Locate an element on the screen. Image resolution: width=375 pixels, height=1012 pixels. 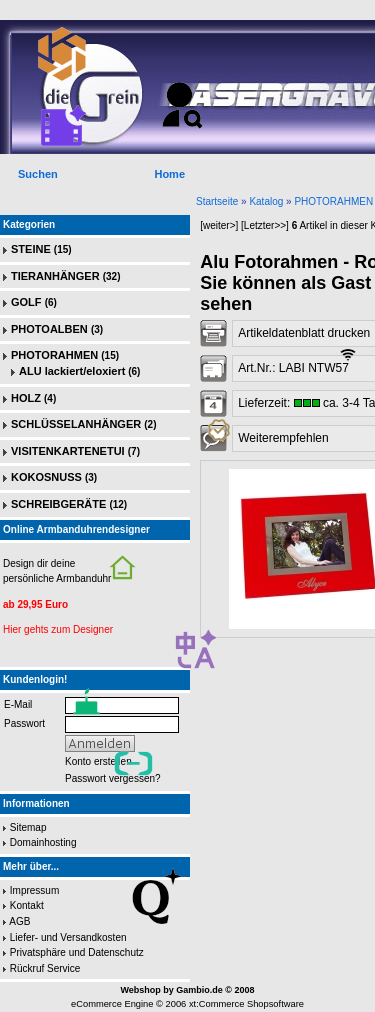
navigate to home screen is located at coordinates (122, 568).